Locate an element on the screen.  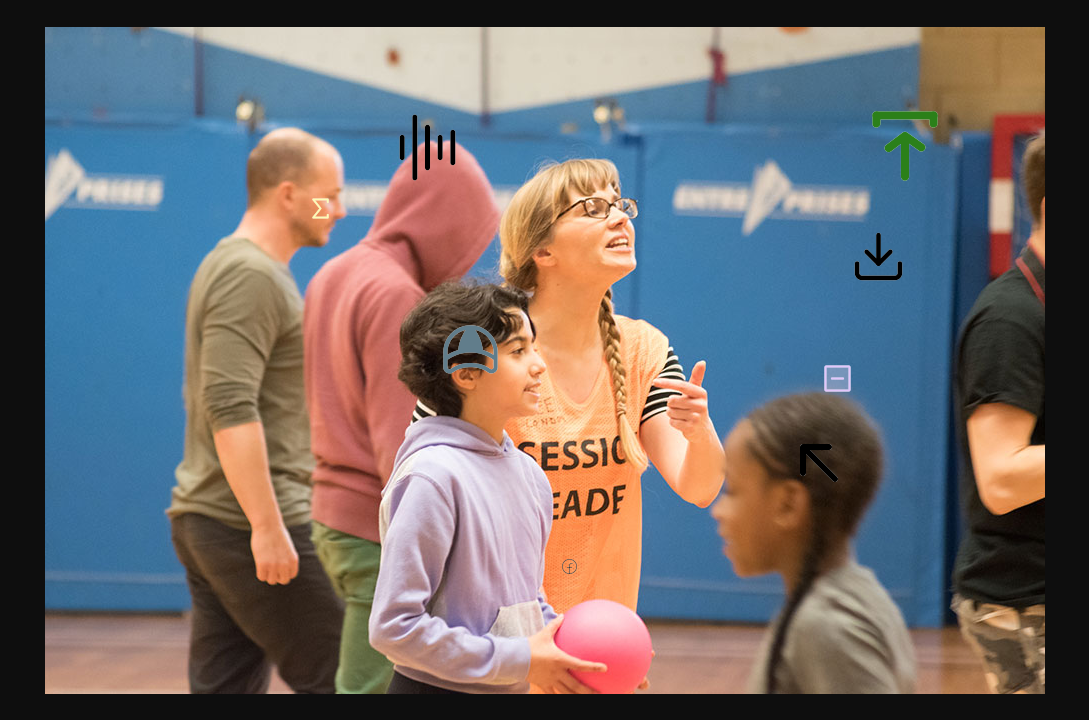
navigate back or return to previous screen is located at coordinates (819, 463).